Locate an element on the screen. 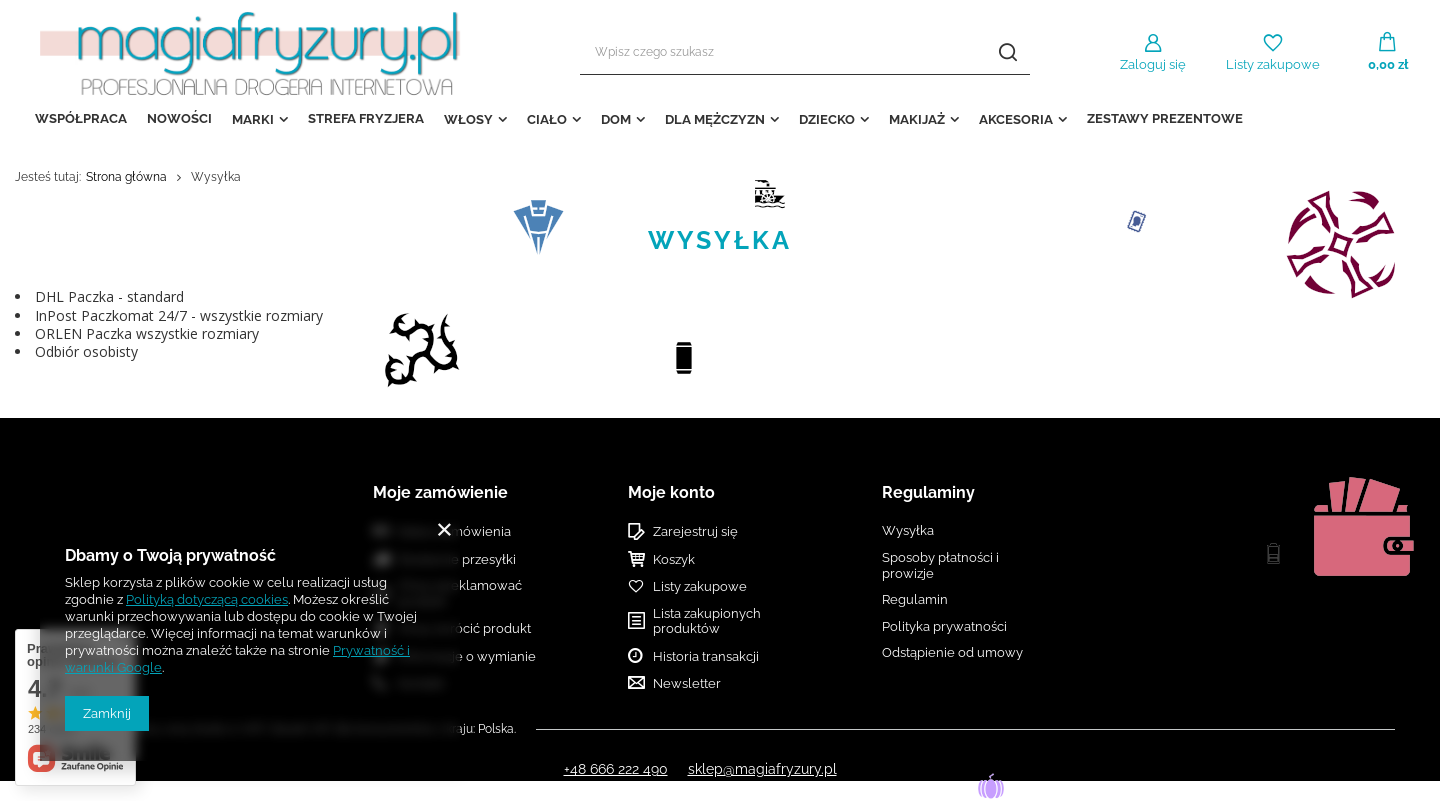 This screenshot has height=801, width=1440. activate defensive shield or guard ability is located at coordinates (538, 227).